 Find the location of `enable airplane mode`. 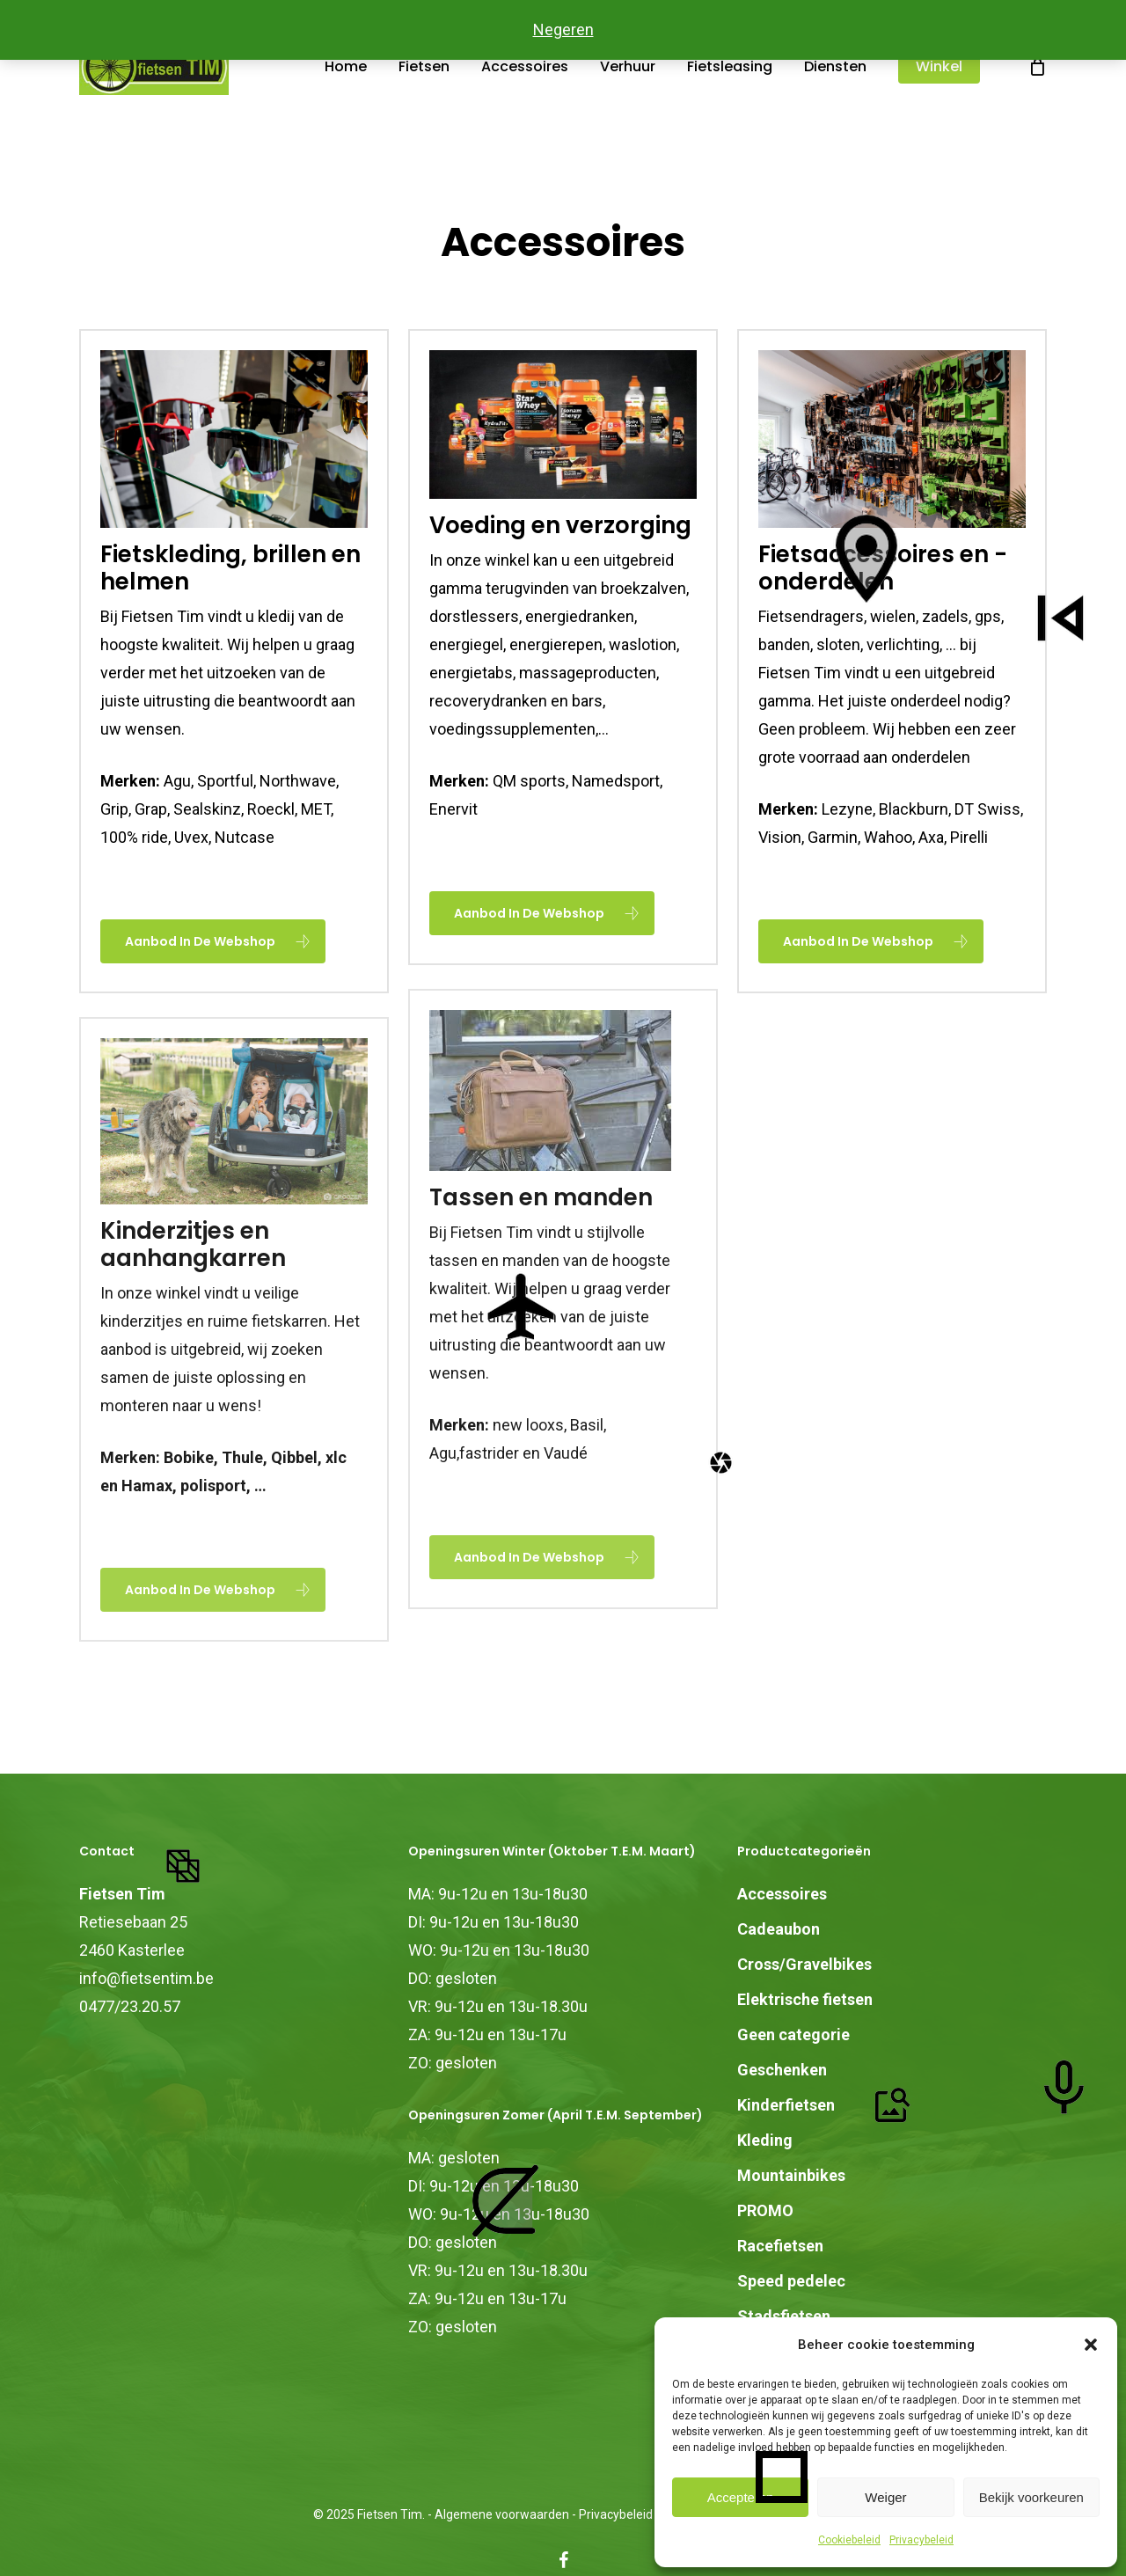

enable airplane mode is located at coordinates (521, 1306).